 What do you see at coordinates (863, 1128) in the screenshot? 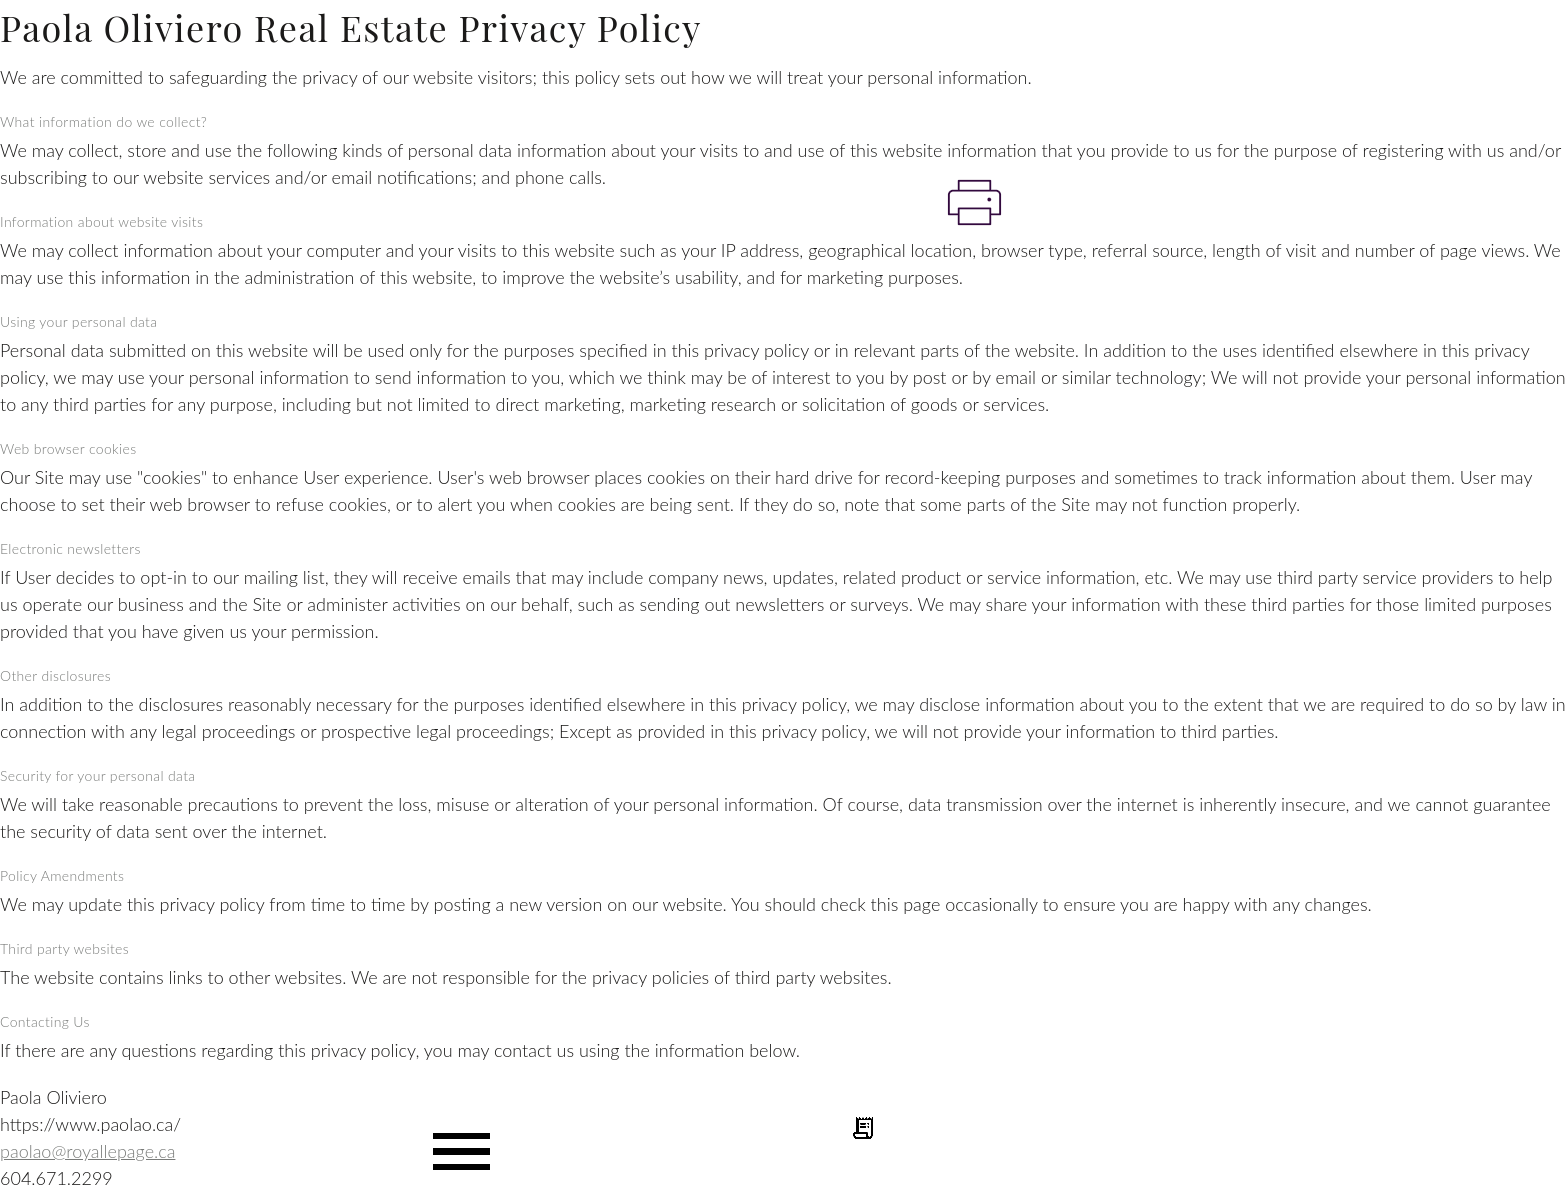
I see `view transaction history or receipts` at bounding box center [863, 1128].